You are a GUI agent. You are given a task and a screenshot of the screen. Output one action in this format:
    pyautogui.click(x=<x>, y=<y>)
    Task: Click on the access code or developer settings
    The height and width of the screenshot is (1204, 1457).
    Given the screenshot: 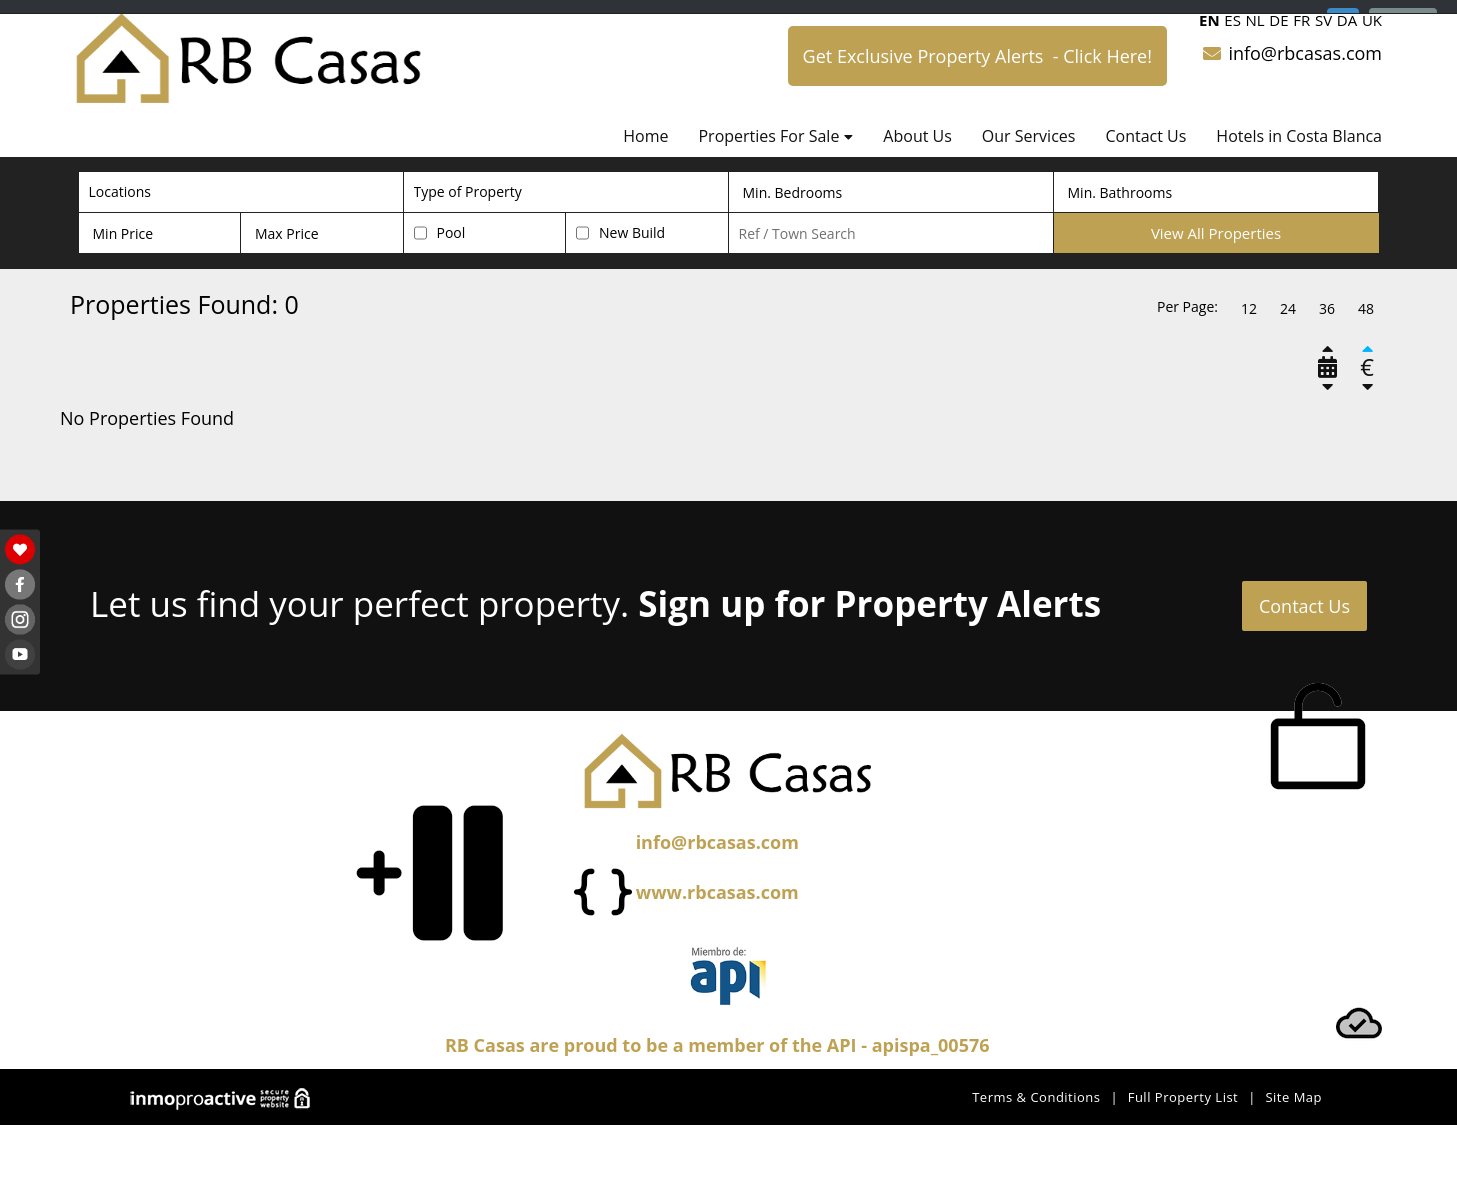 What is the action you would take?
    pyautogui.click(x=603, y=892)
    